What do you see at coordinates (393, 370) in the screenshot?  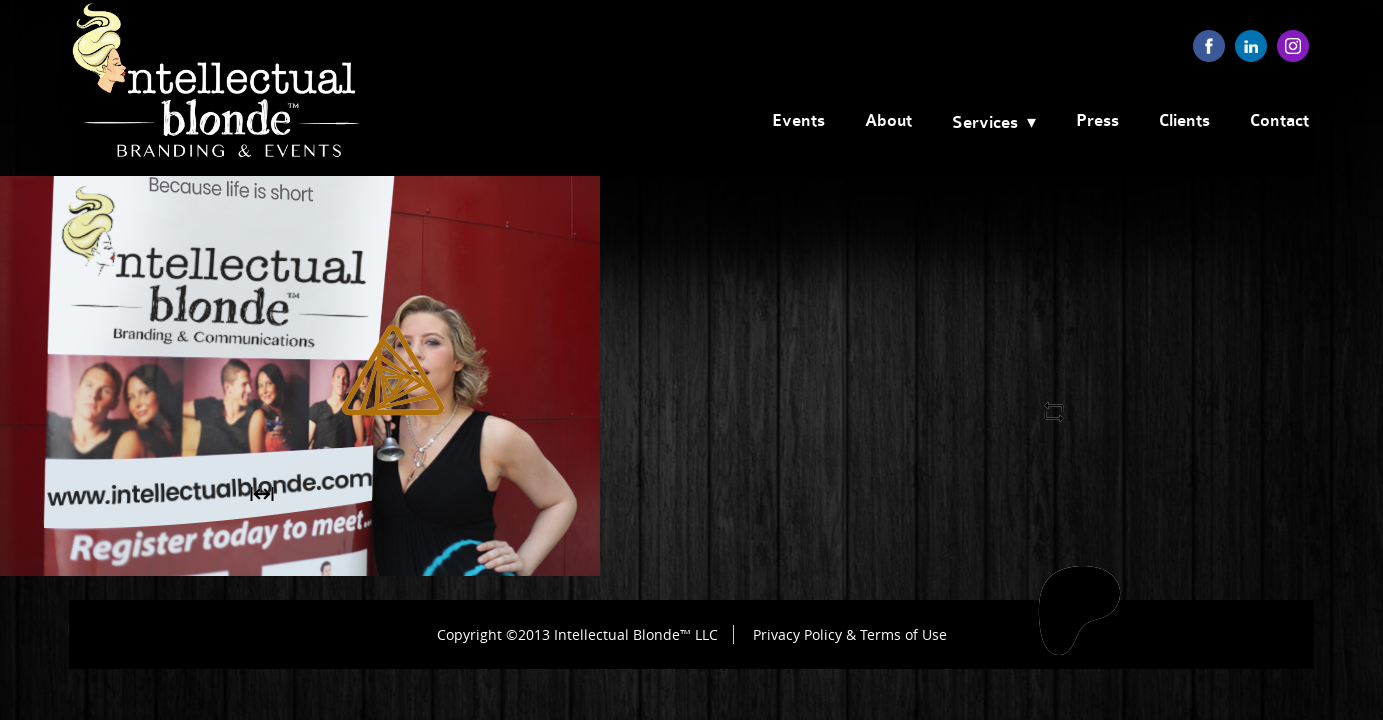 I see `open the Affine app` at bounding box center [393, 370].